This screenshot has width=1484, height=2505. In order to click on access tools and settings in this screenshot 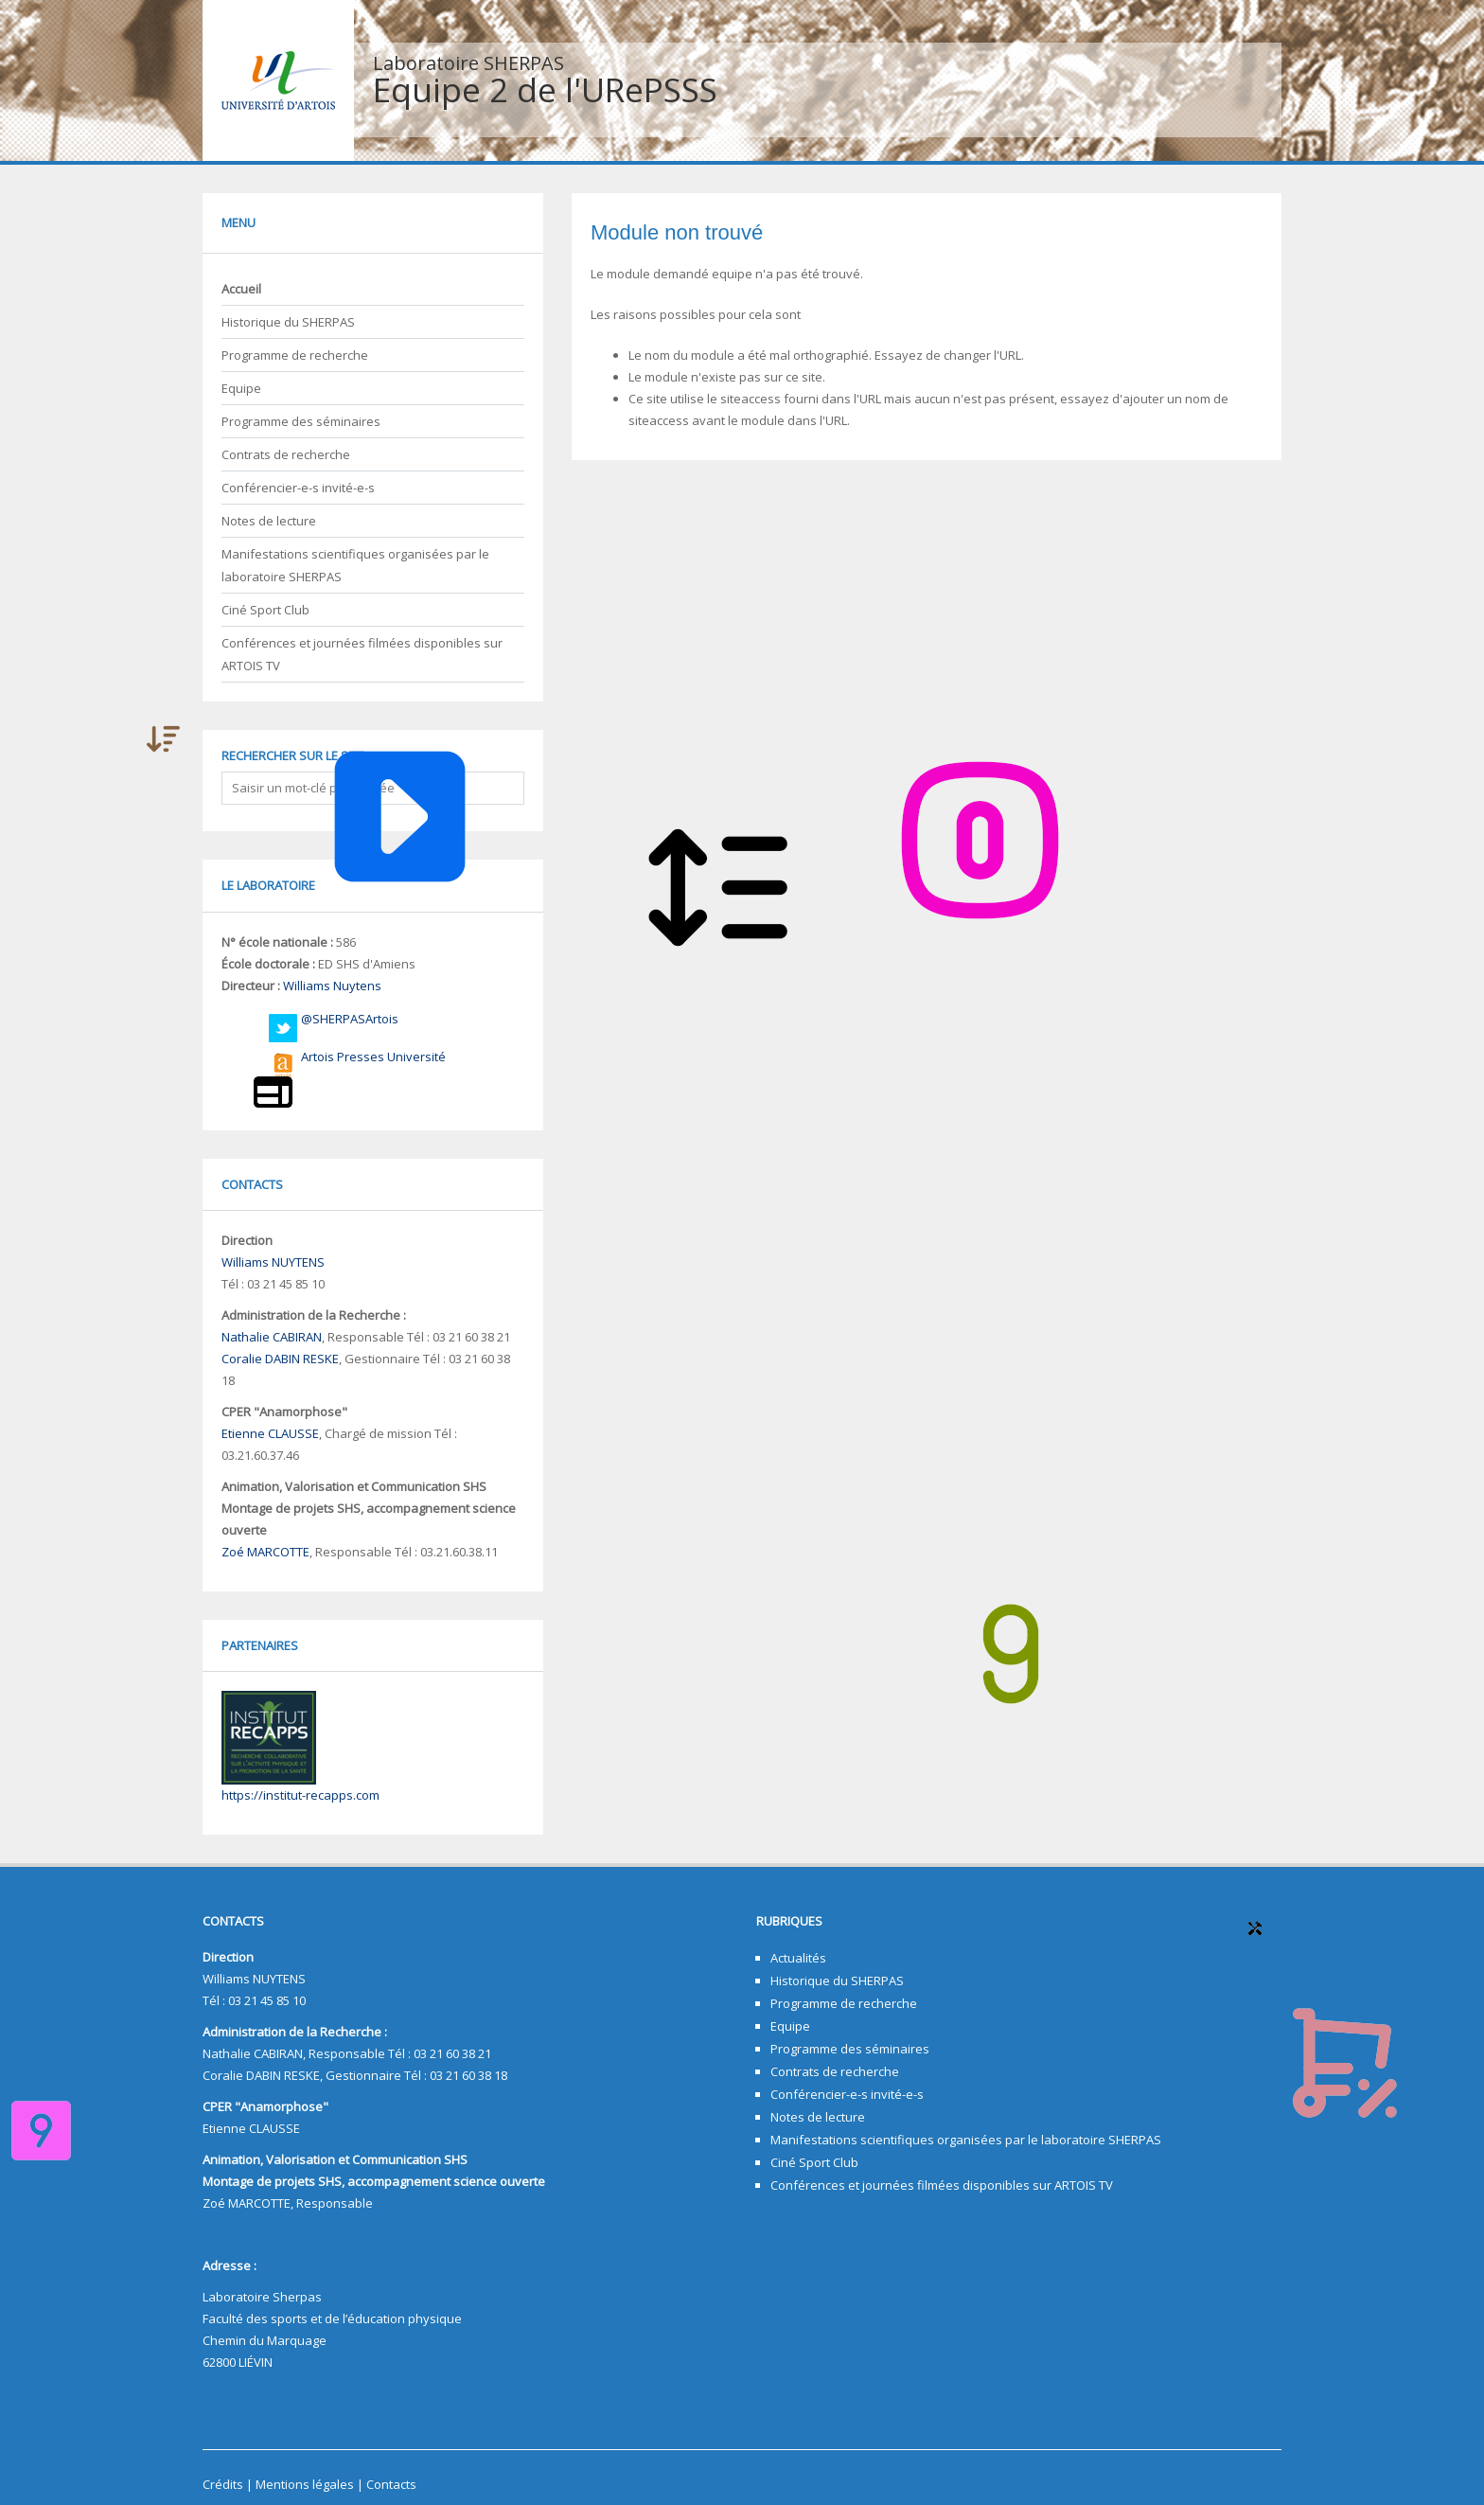, I will do `click(1255, 1928)`.